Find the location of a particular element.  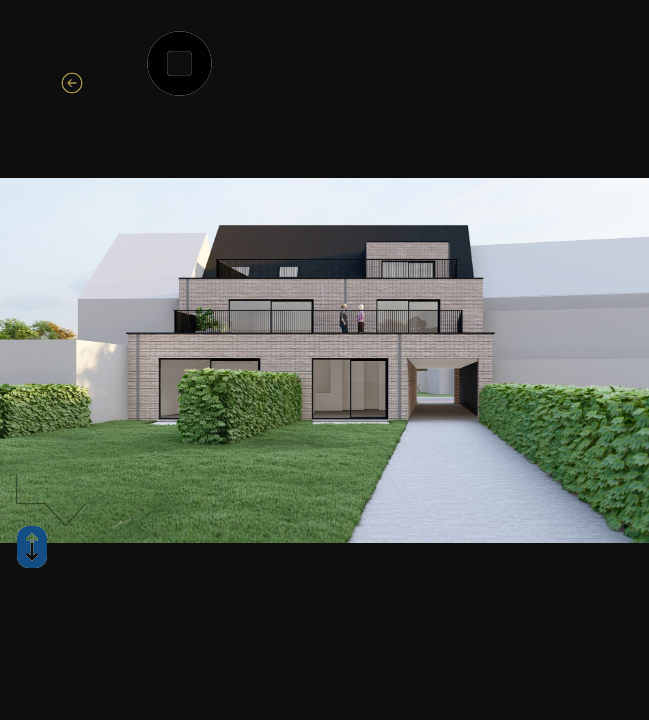

scroll up or down on the page is located at coordinates (32, 547).